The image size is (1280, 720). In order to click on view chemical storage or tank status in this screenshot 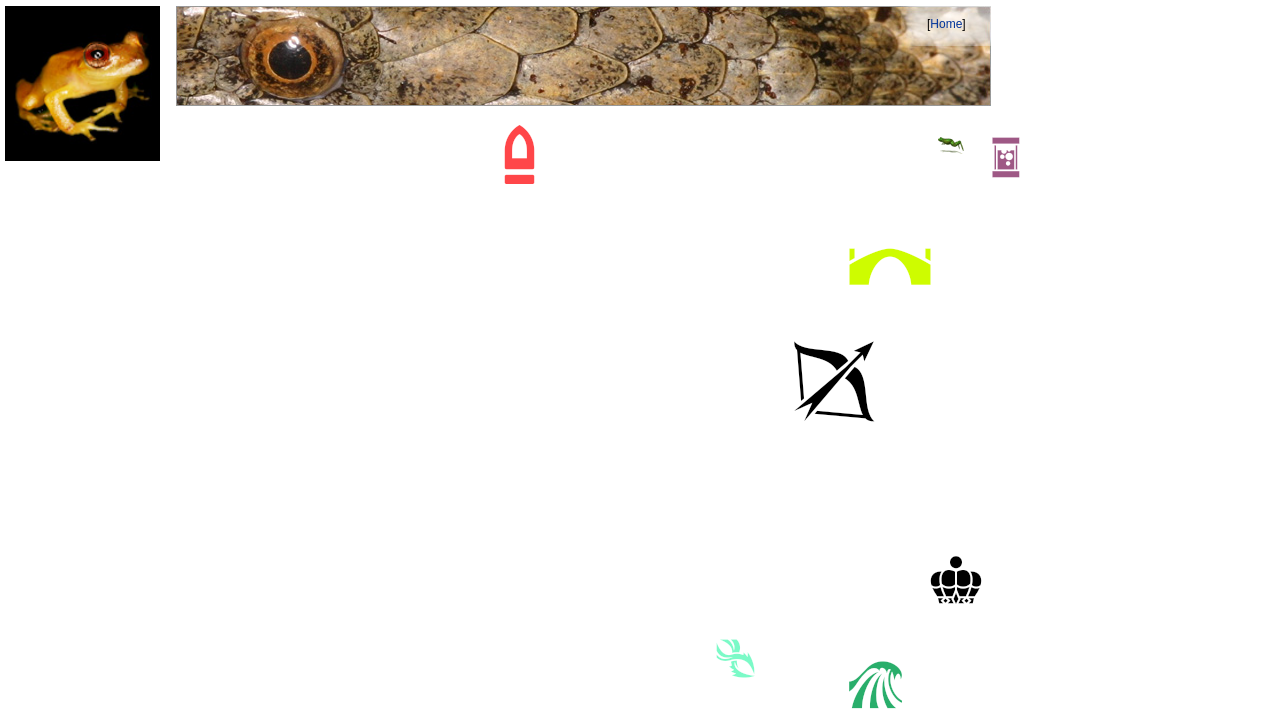, I will do `click(1005, 157)`.